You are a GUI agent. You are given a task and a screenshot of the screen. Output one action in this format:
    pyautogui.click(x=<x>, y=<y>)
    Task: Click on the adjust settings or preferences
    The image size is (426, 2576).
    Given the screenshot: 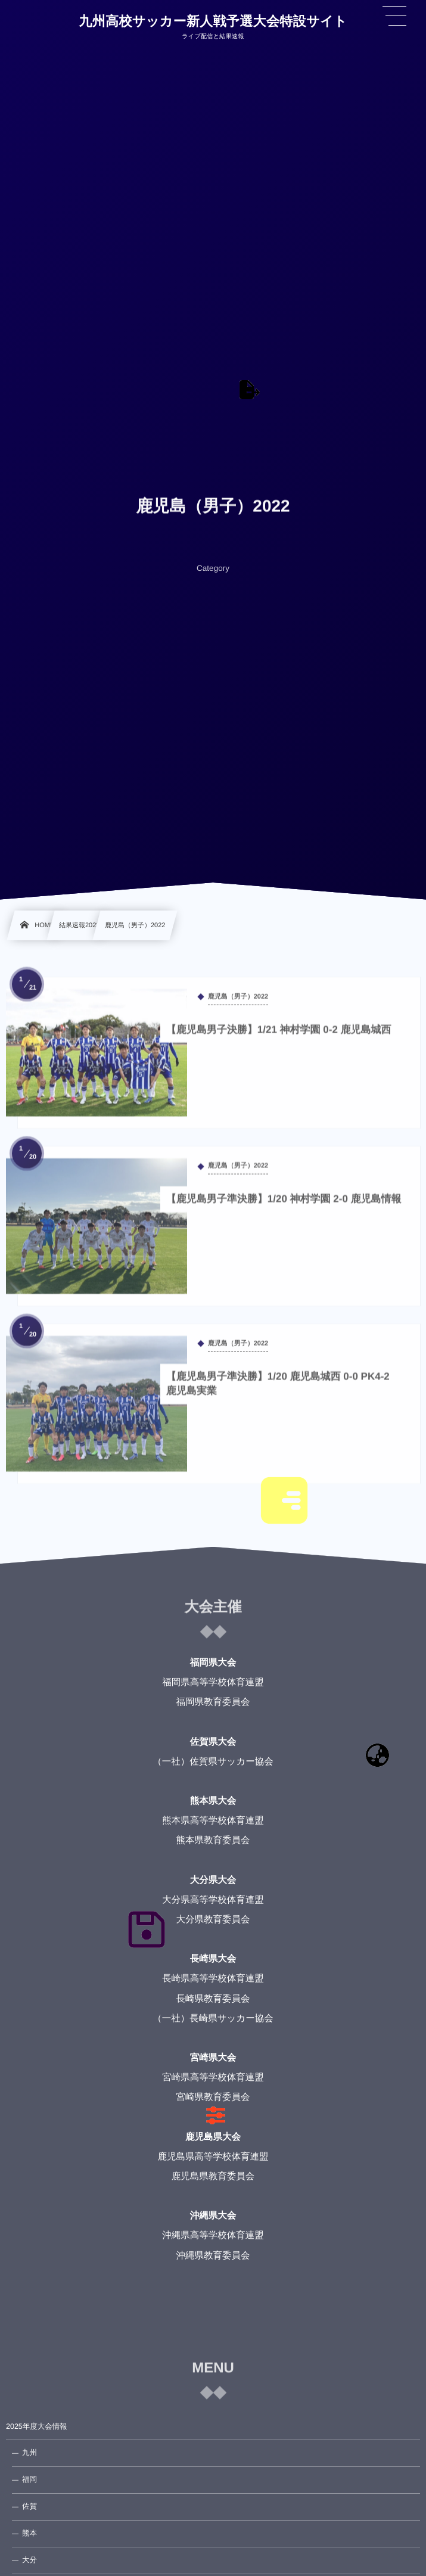 What is the action you would take?
    pyautogui.click(x=216, y=2115)
    